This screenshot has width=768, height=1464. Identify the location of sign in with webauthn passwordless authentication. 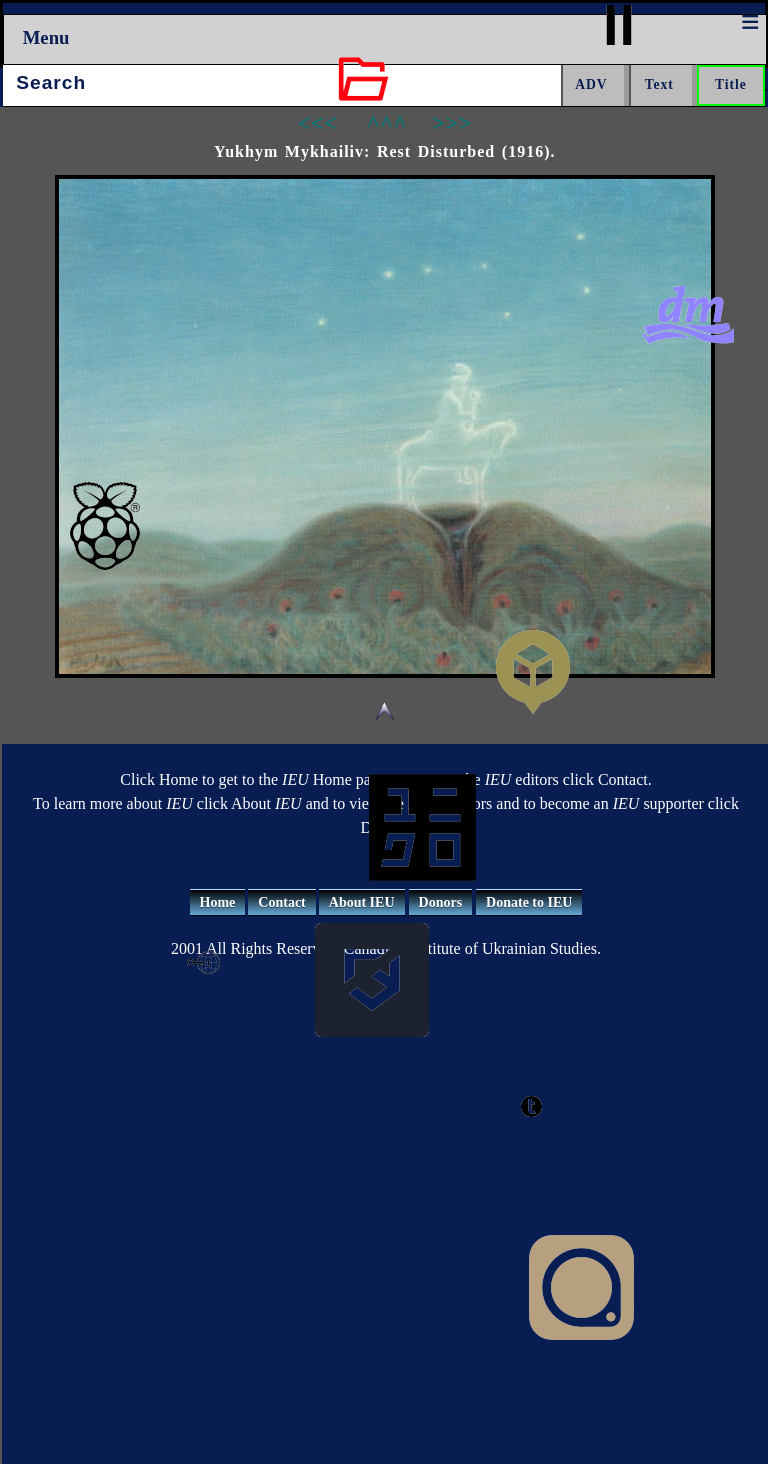
(203, 962).